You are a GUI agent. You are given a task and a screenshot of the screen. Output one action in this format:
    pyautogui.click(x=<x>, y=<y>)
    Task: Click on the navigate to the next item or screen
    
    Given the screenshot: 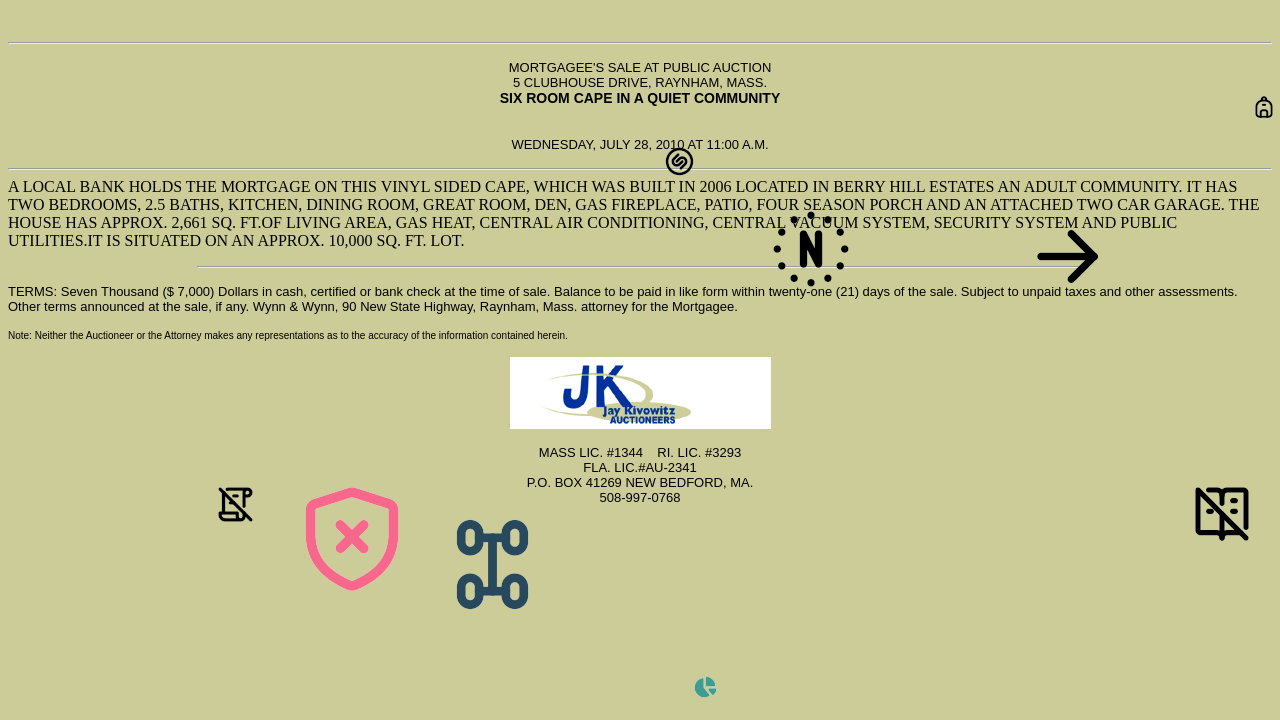 What is the action you would take?
    pyautogui.click(x=1067, y=256)
    